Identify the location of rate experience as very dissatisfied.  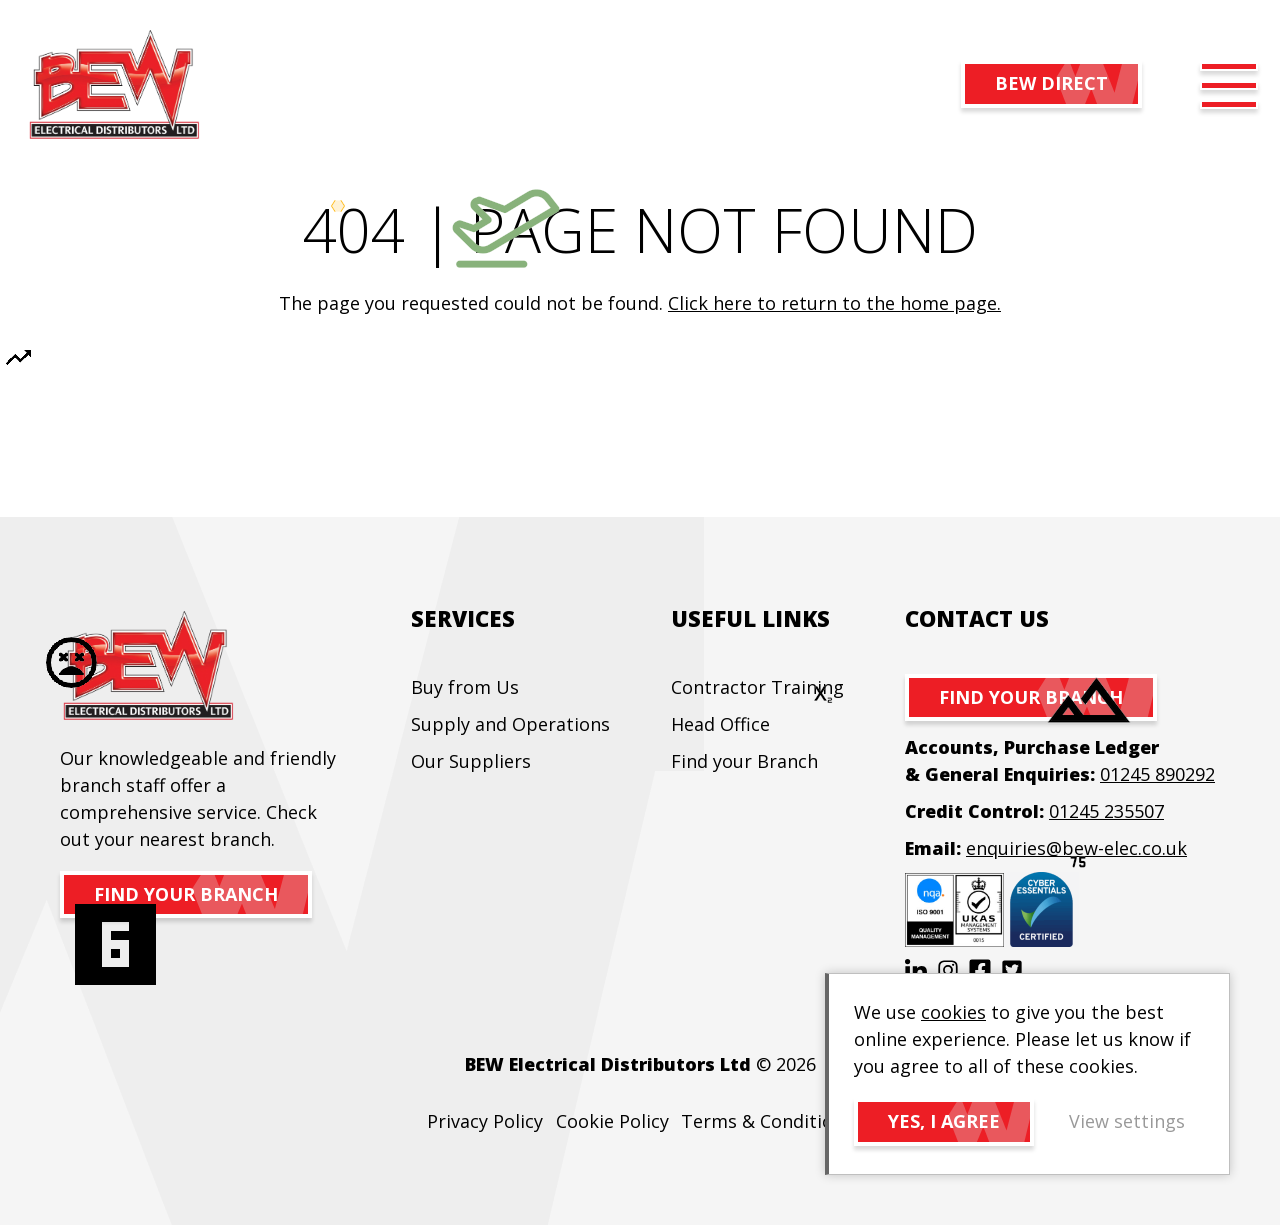
(71, 662).